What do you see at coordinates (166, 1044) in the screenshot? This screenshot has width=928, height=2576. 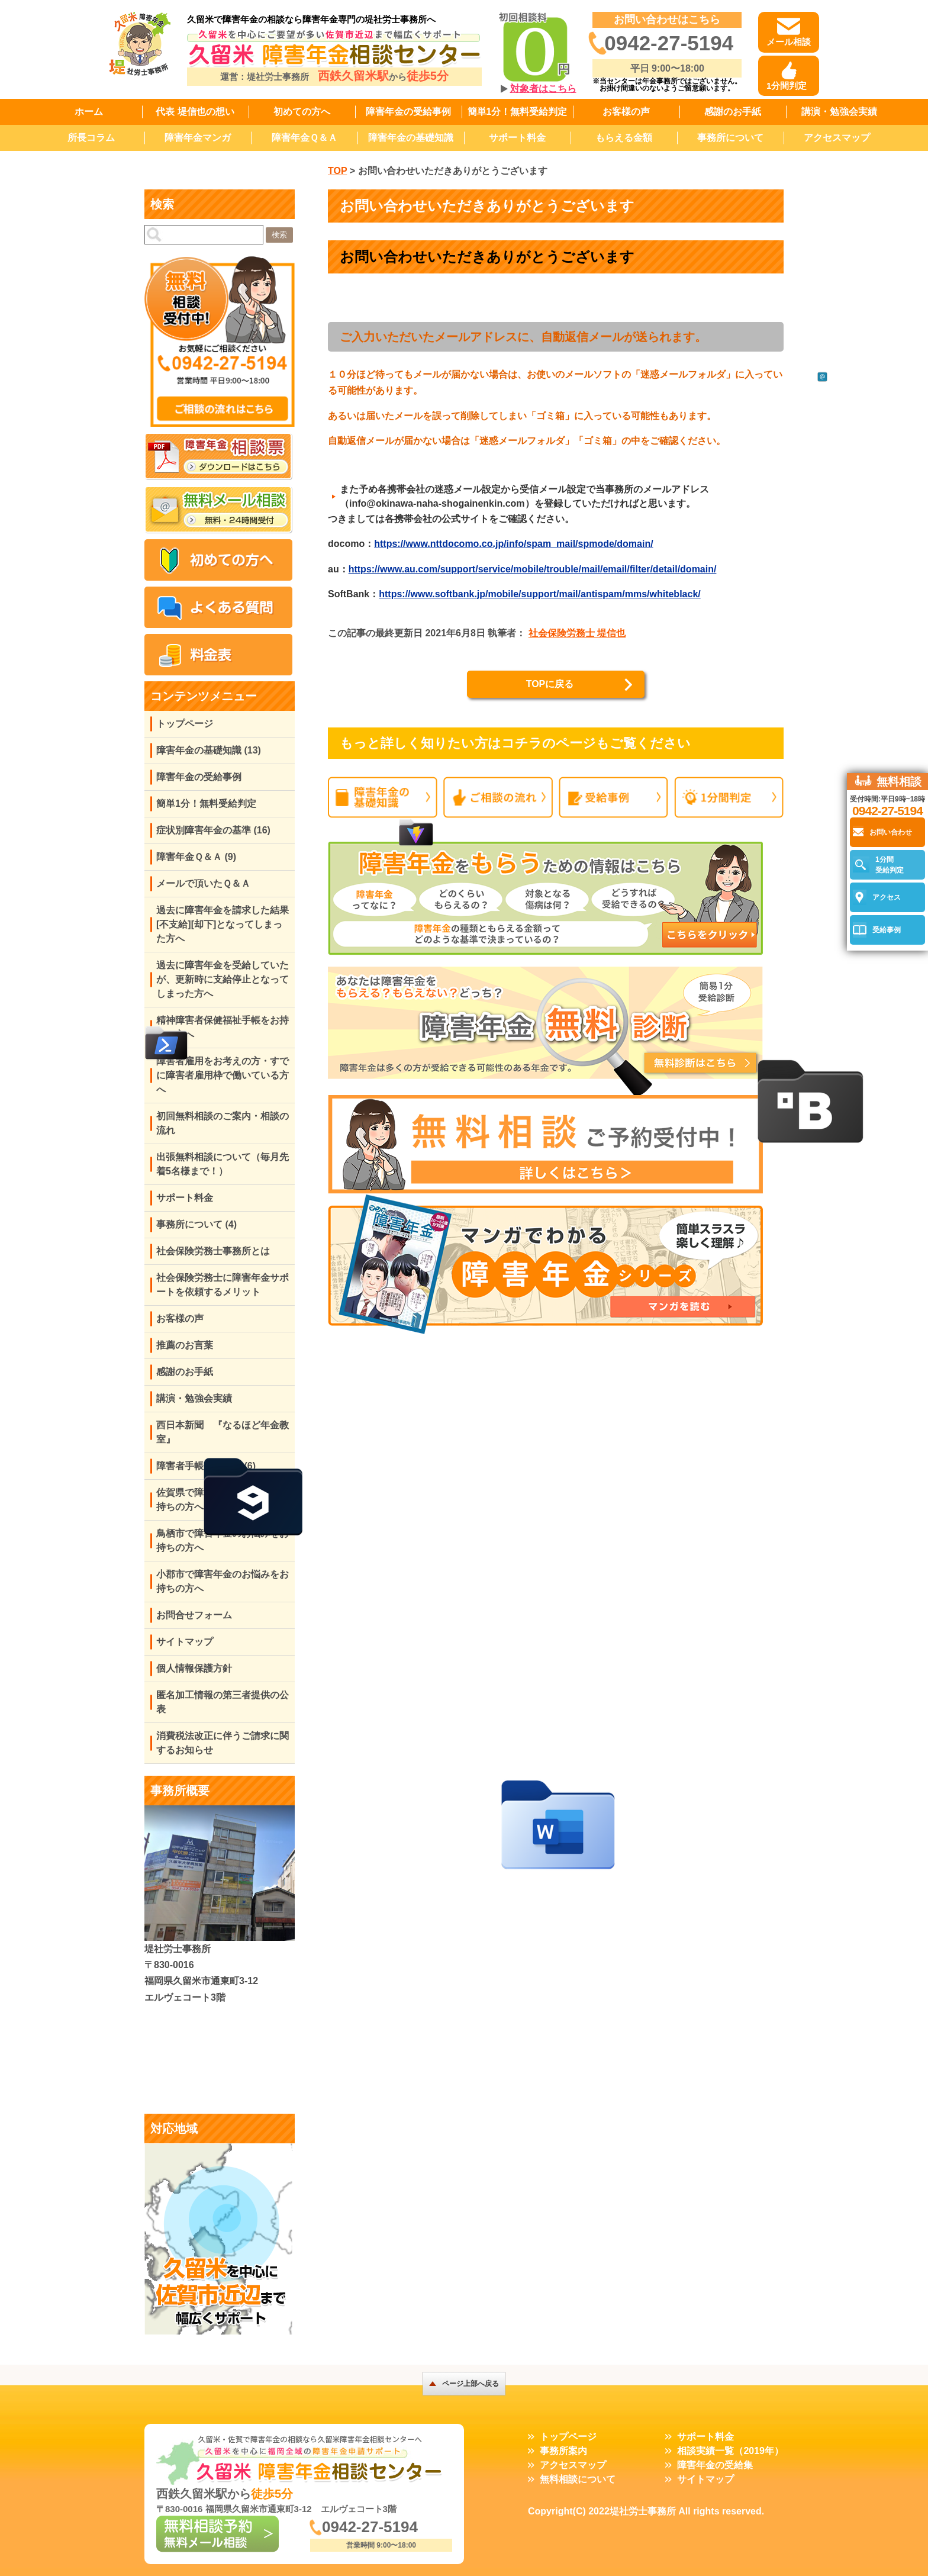 I see `open folder containing PowerShell scripts` at bounding box center [166, 1044].